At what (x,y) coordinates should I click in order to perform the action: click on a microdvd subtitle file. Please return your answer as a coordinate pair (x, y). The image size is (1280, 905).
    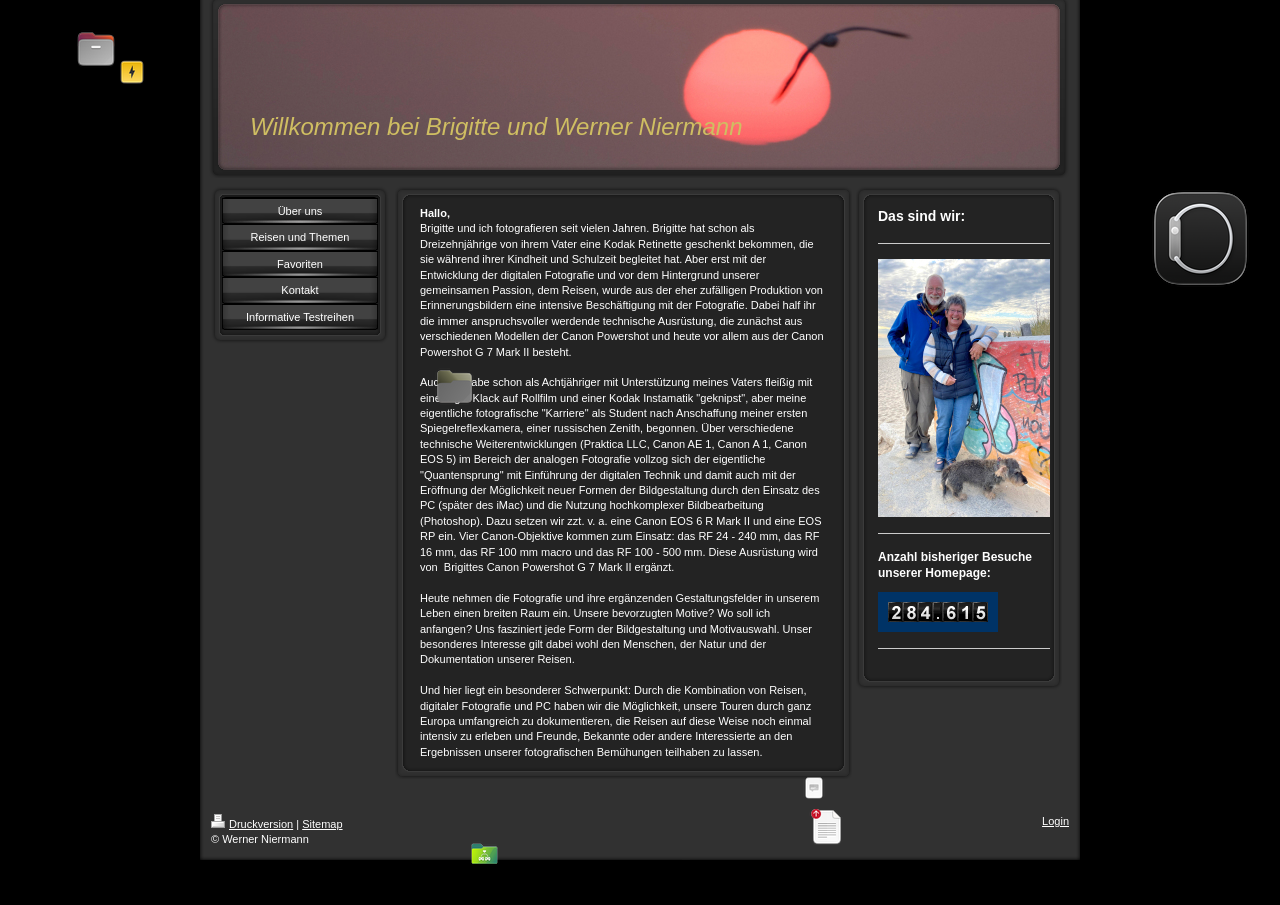
    Looking at the image, I should click on (814, 788).